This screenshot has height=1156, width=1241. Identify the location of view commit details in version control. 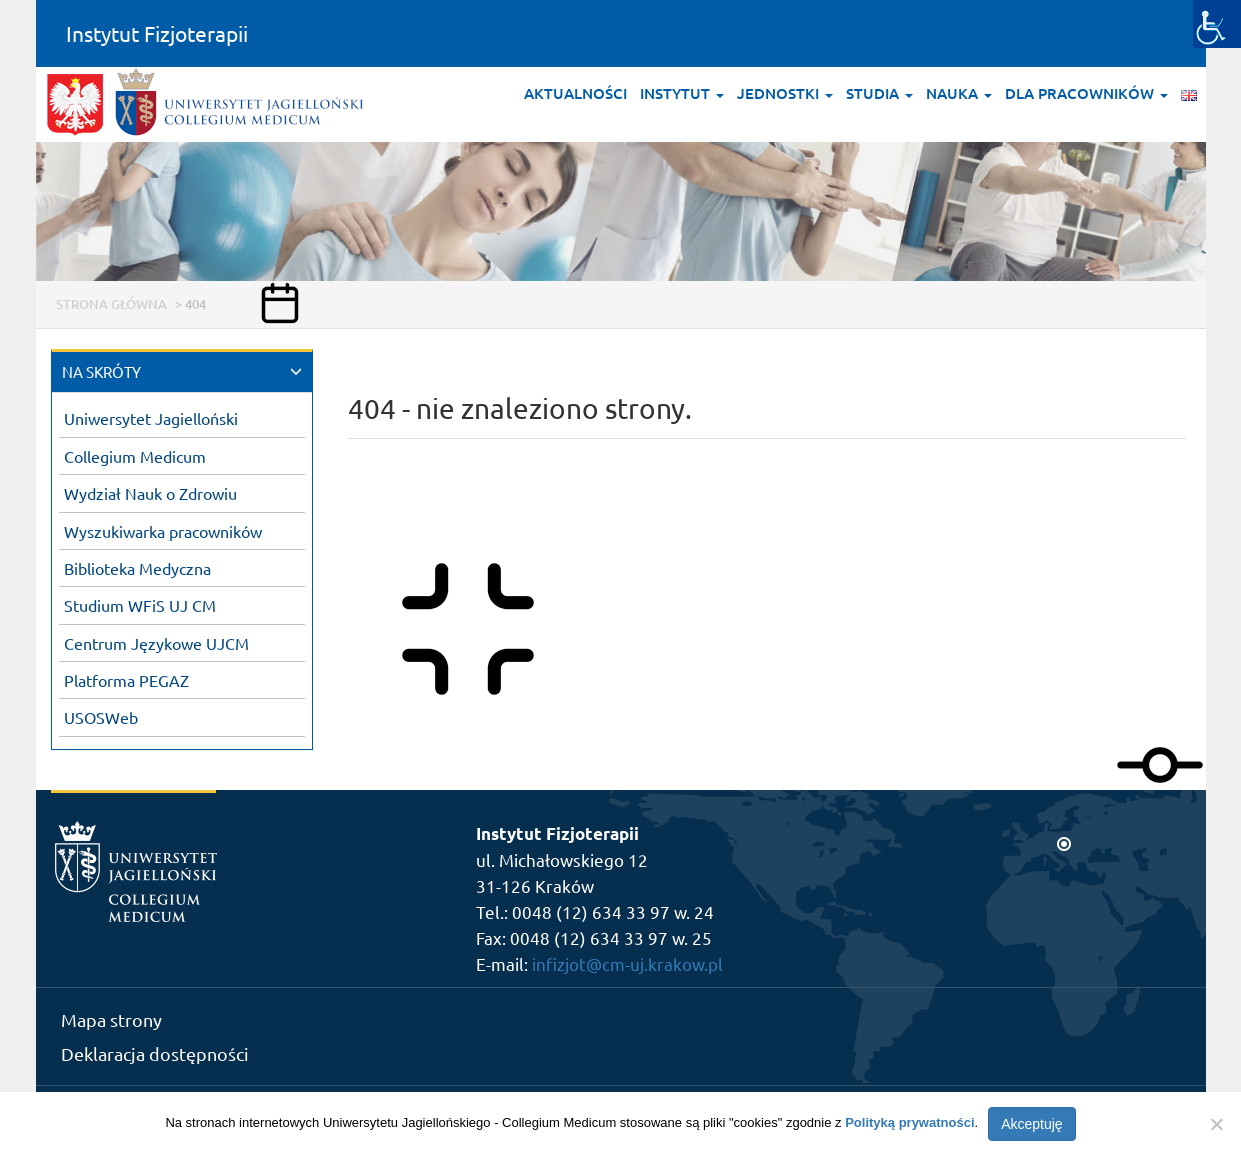
(1160, 765).